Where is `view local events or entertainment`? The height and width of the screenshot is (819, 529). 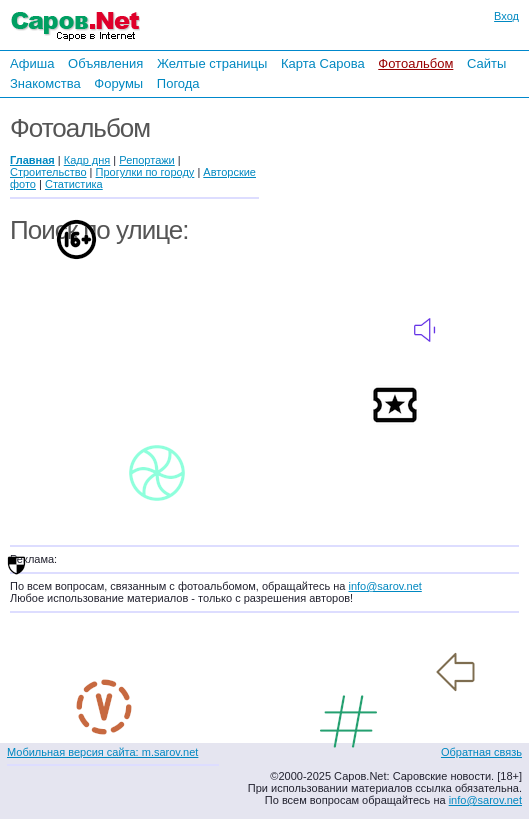
view local events or entertainment is located at coordinates (395, 405).